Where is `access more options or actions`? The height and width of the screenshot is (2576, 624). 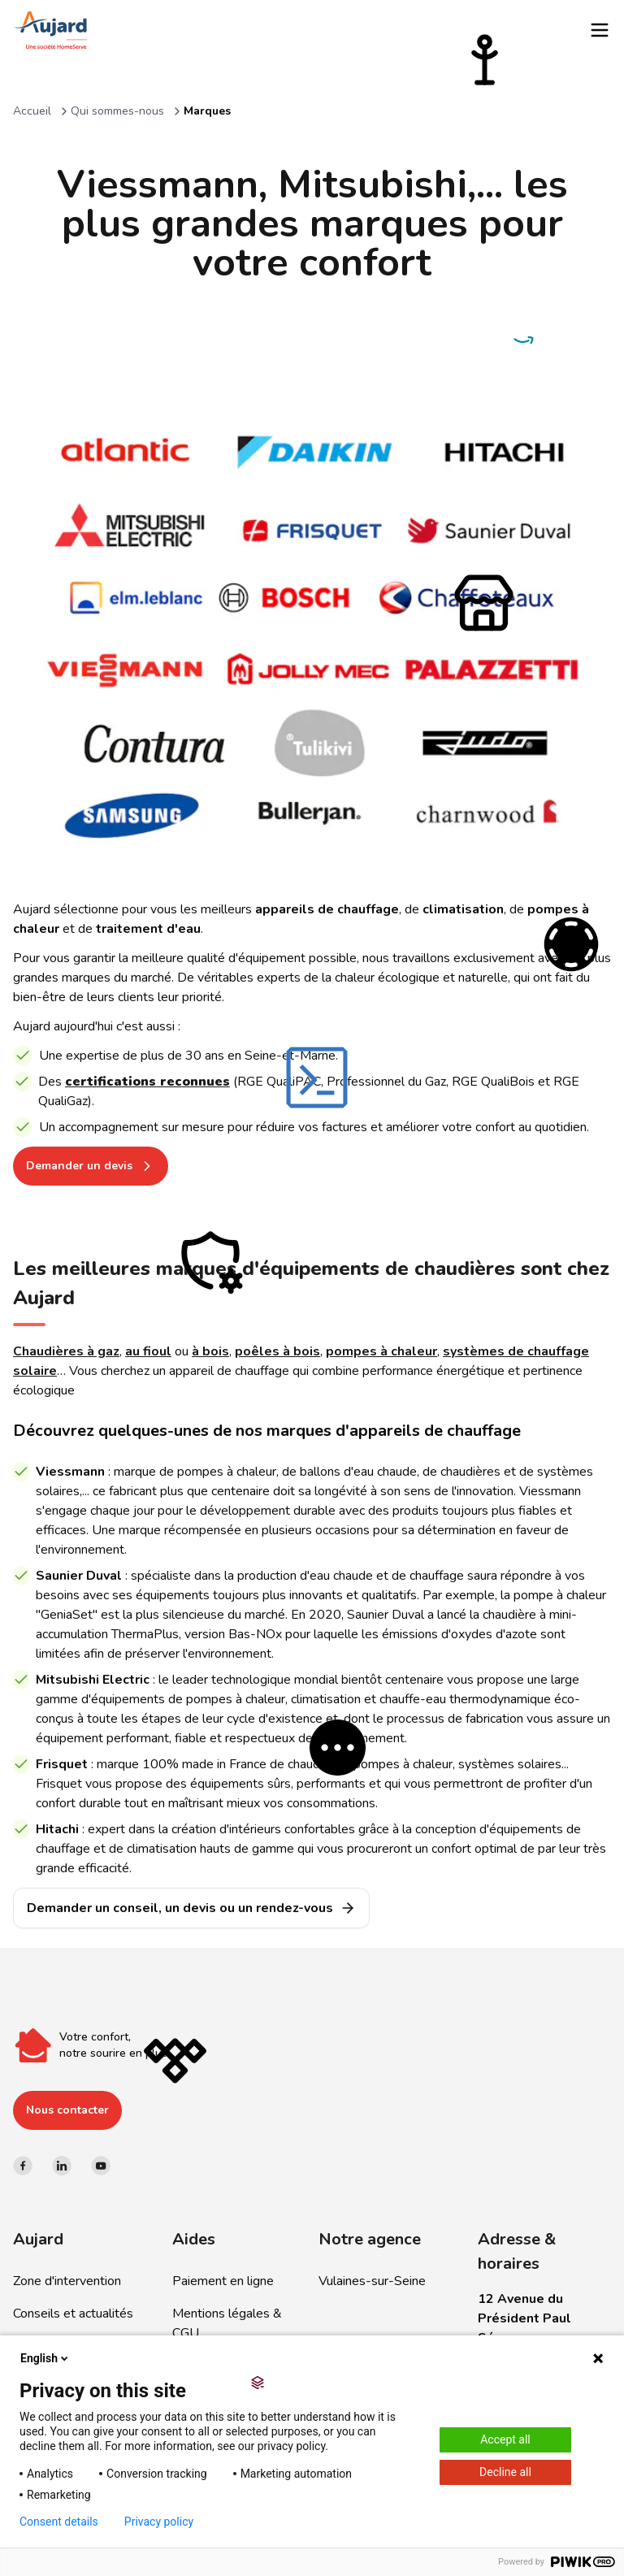
access more options or actions is located at coordinates (337, 1747).